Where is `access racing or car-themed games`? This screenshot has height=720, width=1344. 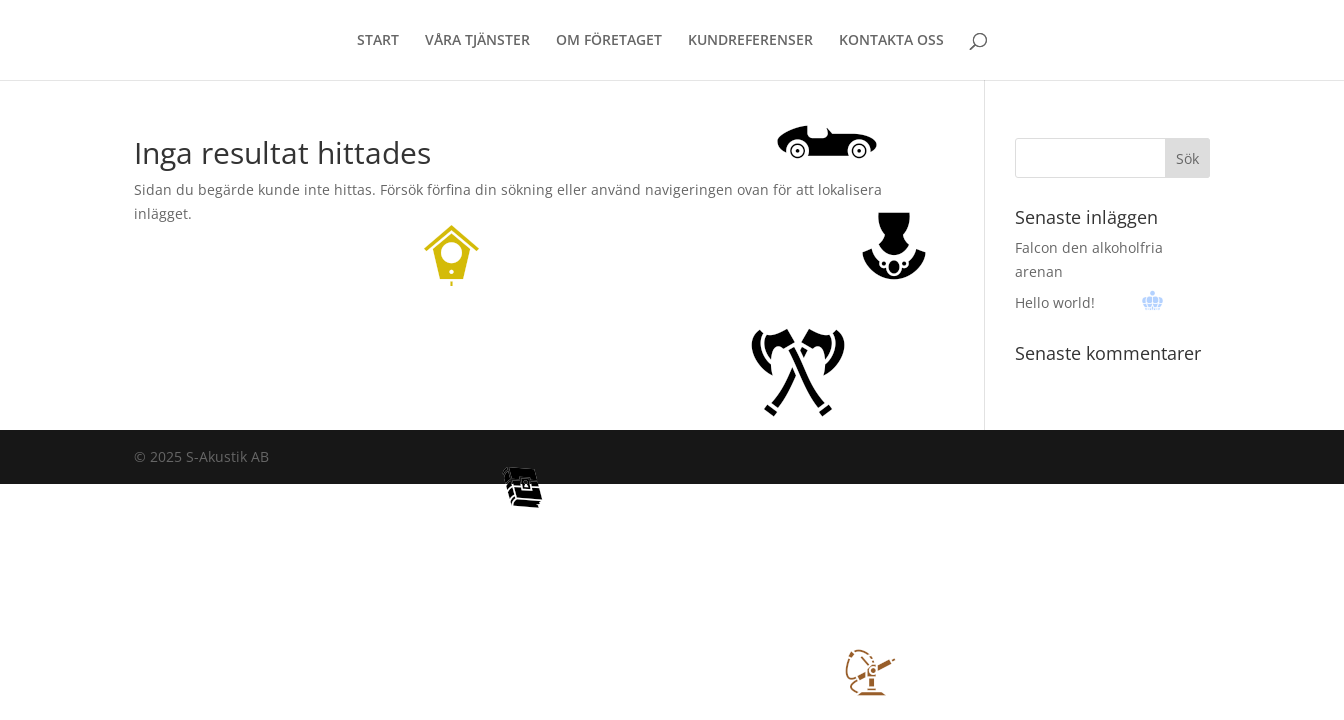 access racing or car-themed games is located at coordinates (827, 142).